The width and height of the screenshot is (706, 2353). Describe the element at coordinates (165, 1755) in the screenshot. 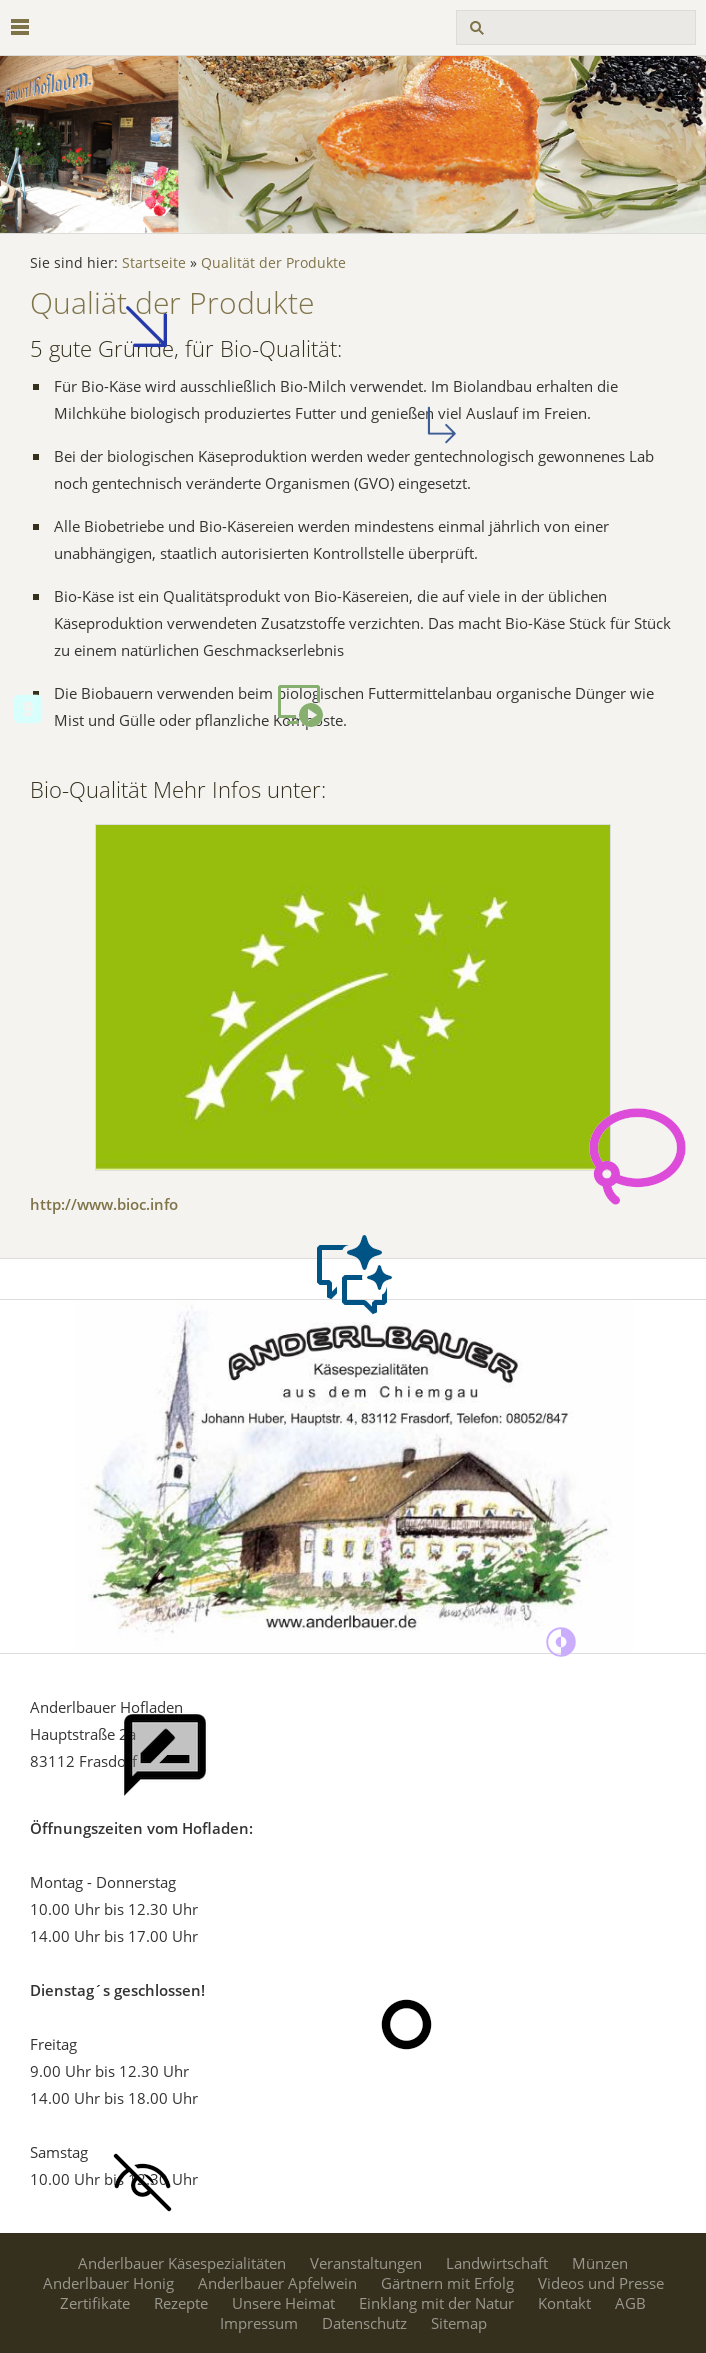

I see `write a review or feedback` at that location.